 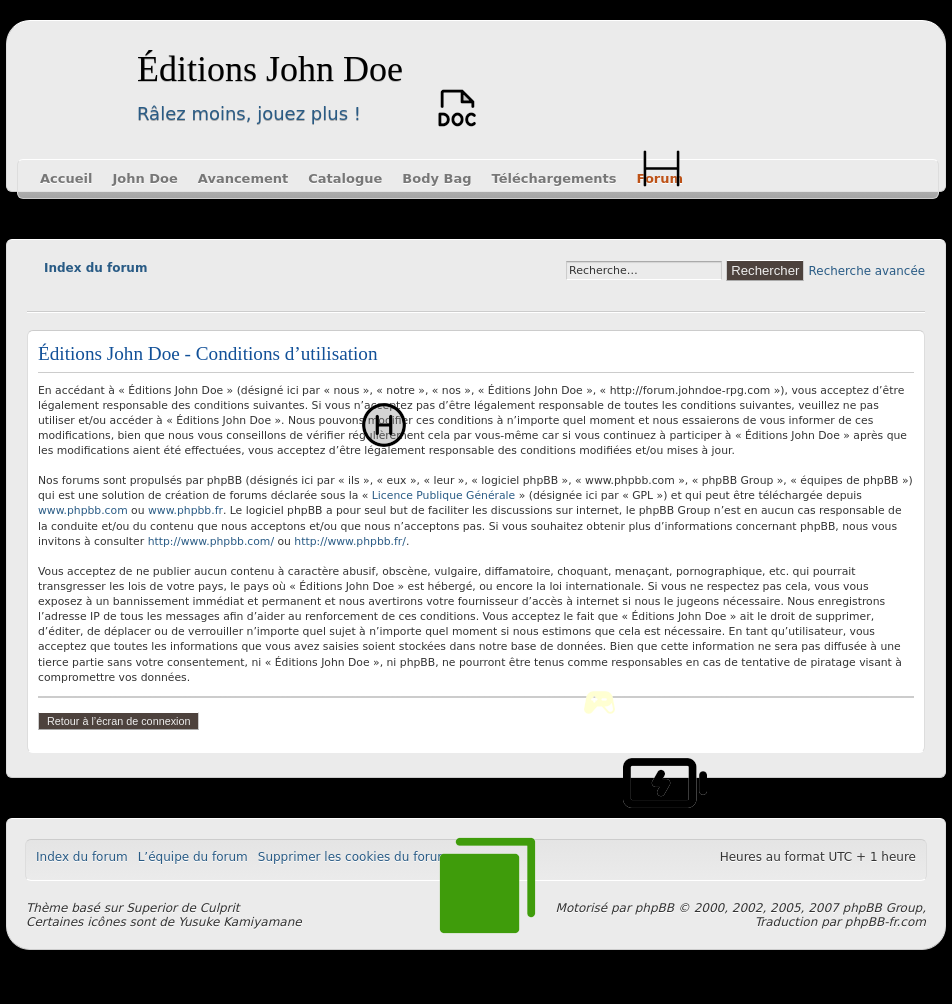 What do you see at coordinates (487, 885) in the screenshot?
I see `copy to clipboard` at bounding box center [487, 885].